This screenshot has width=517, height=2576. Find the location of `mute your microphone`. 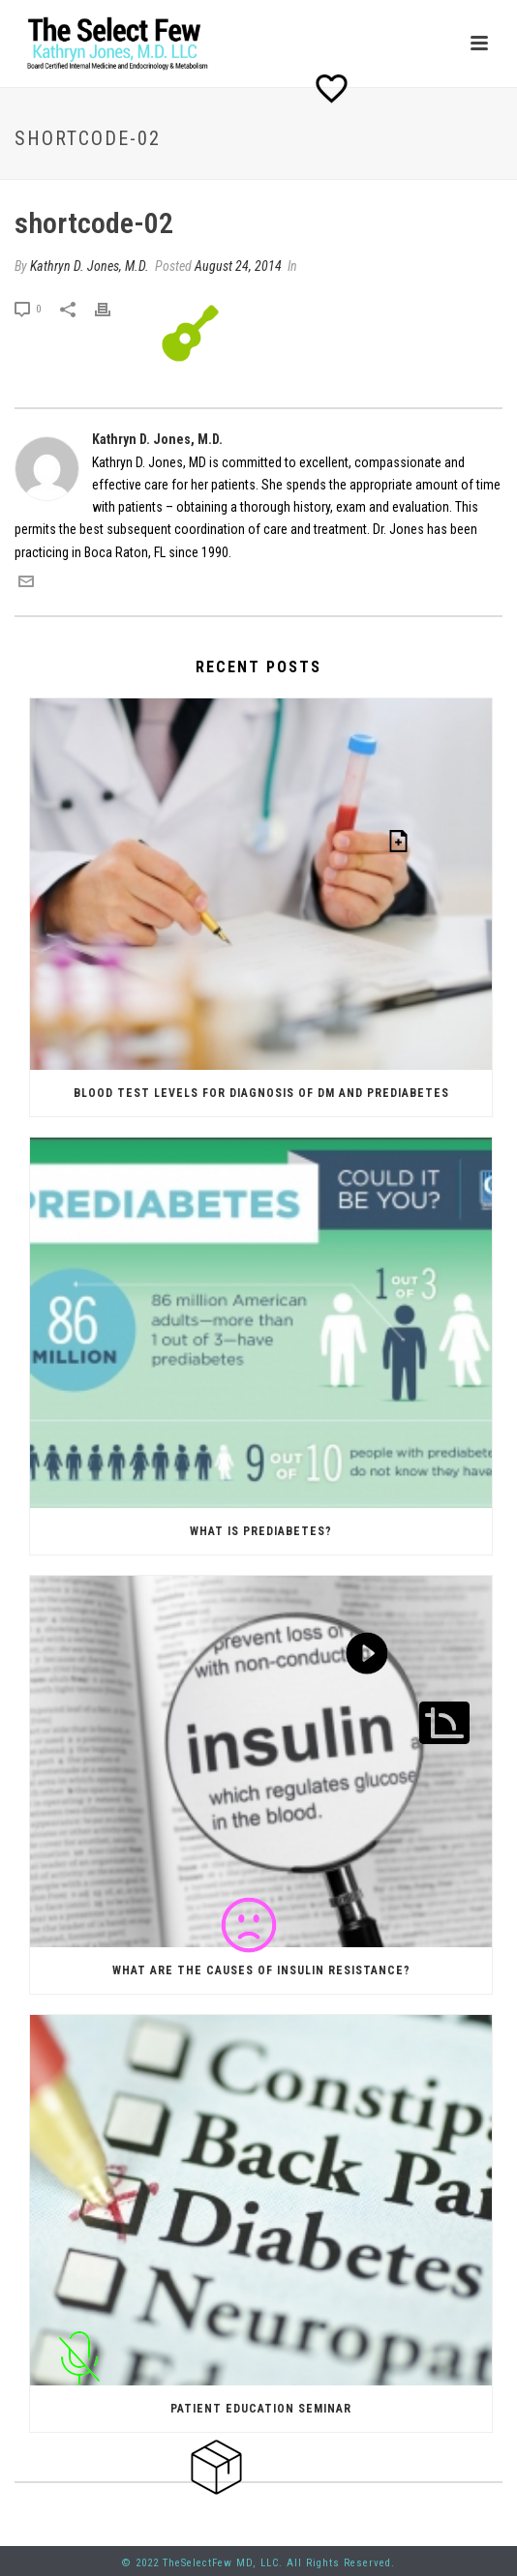

mute your microphone is located at coordinates (79, 2357).